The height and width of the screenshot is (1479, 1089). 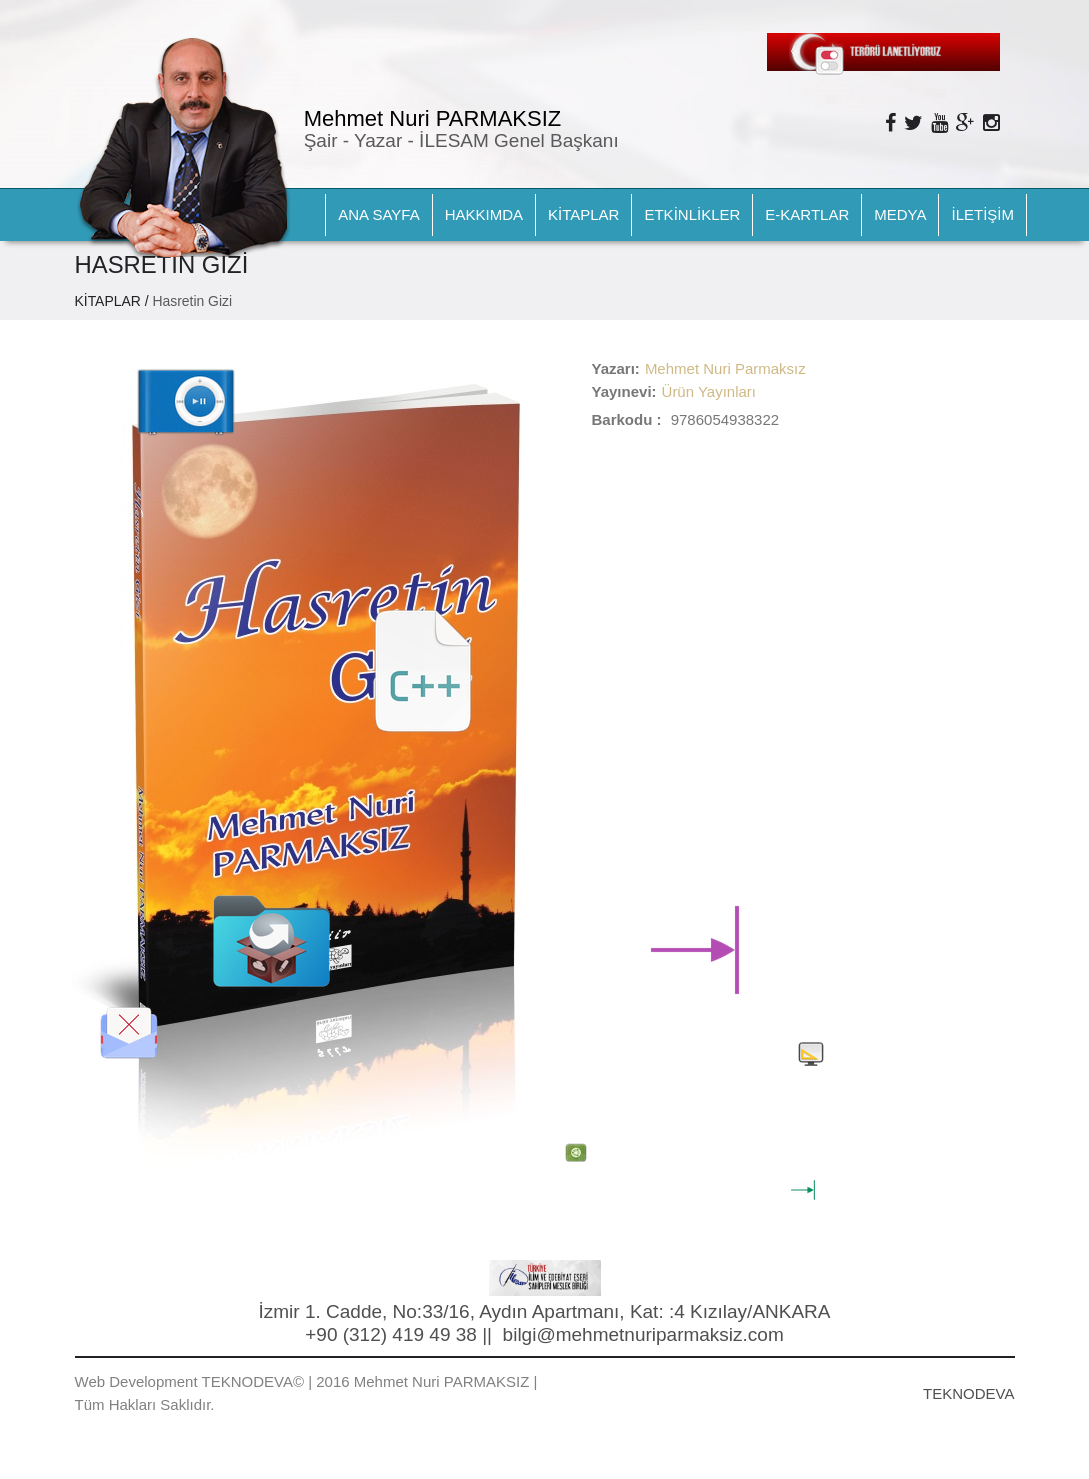 I want to click on navigate to desktop folder, so click(x=576, y=1152).